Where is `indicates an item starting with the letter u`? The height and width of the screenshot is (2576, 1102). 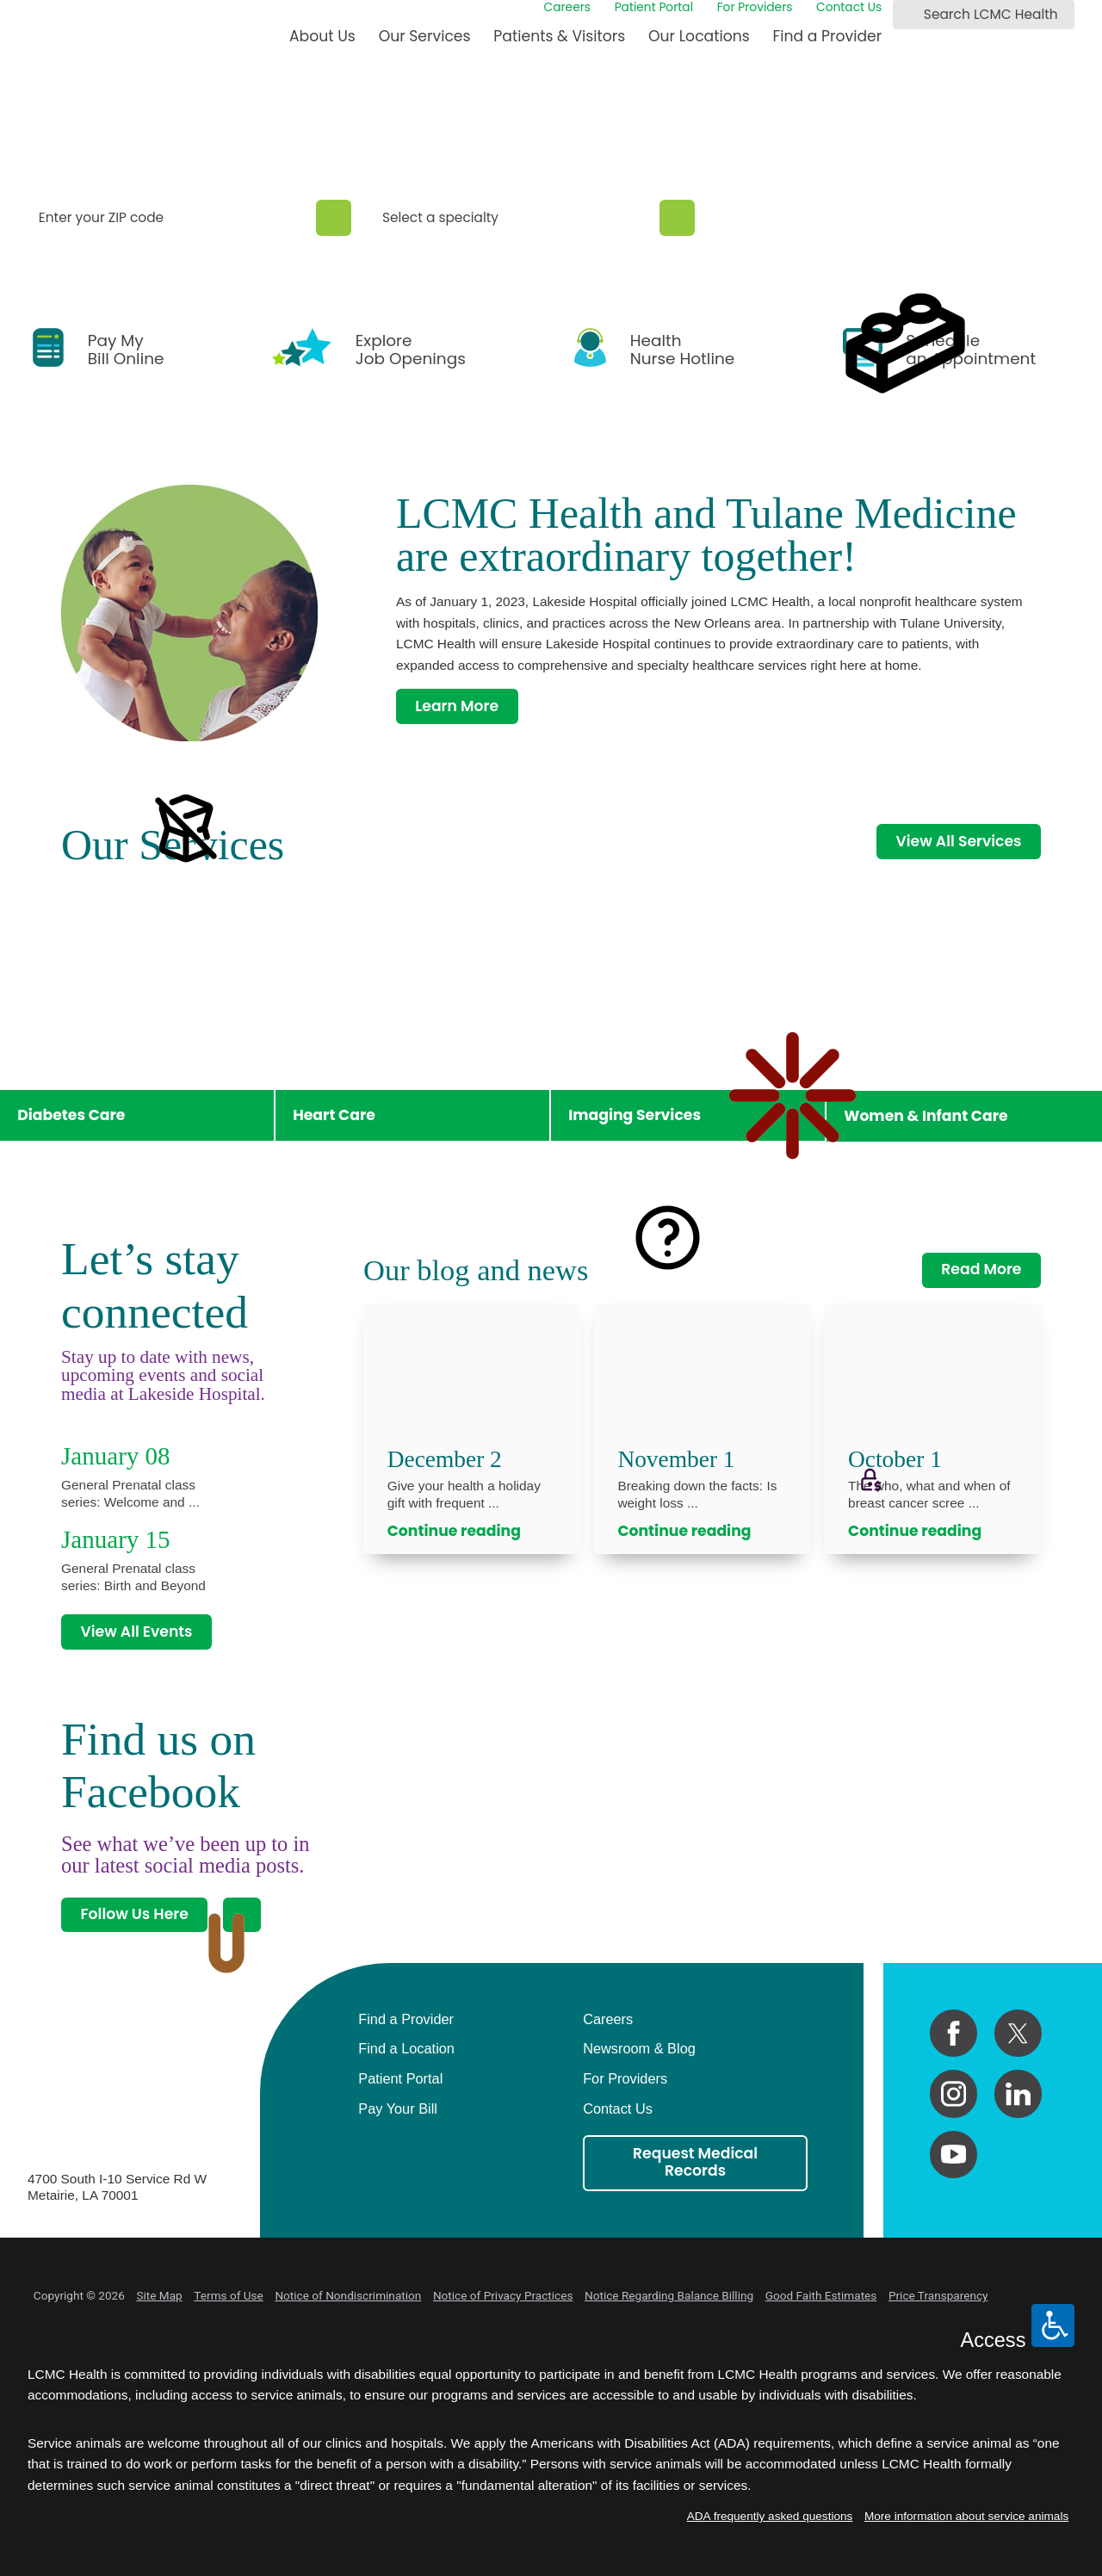
indicates an item starting with the letter u is located at coordinates (226, 1943).